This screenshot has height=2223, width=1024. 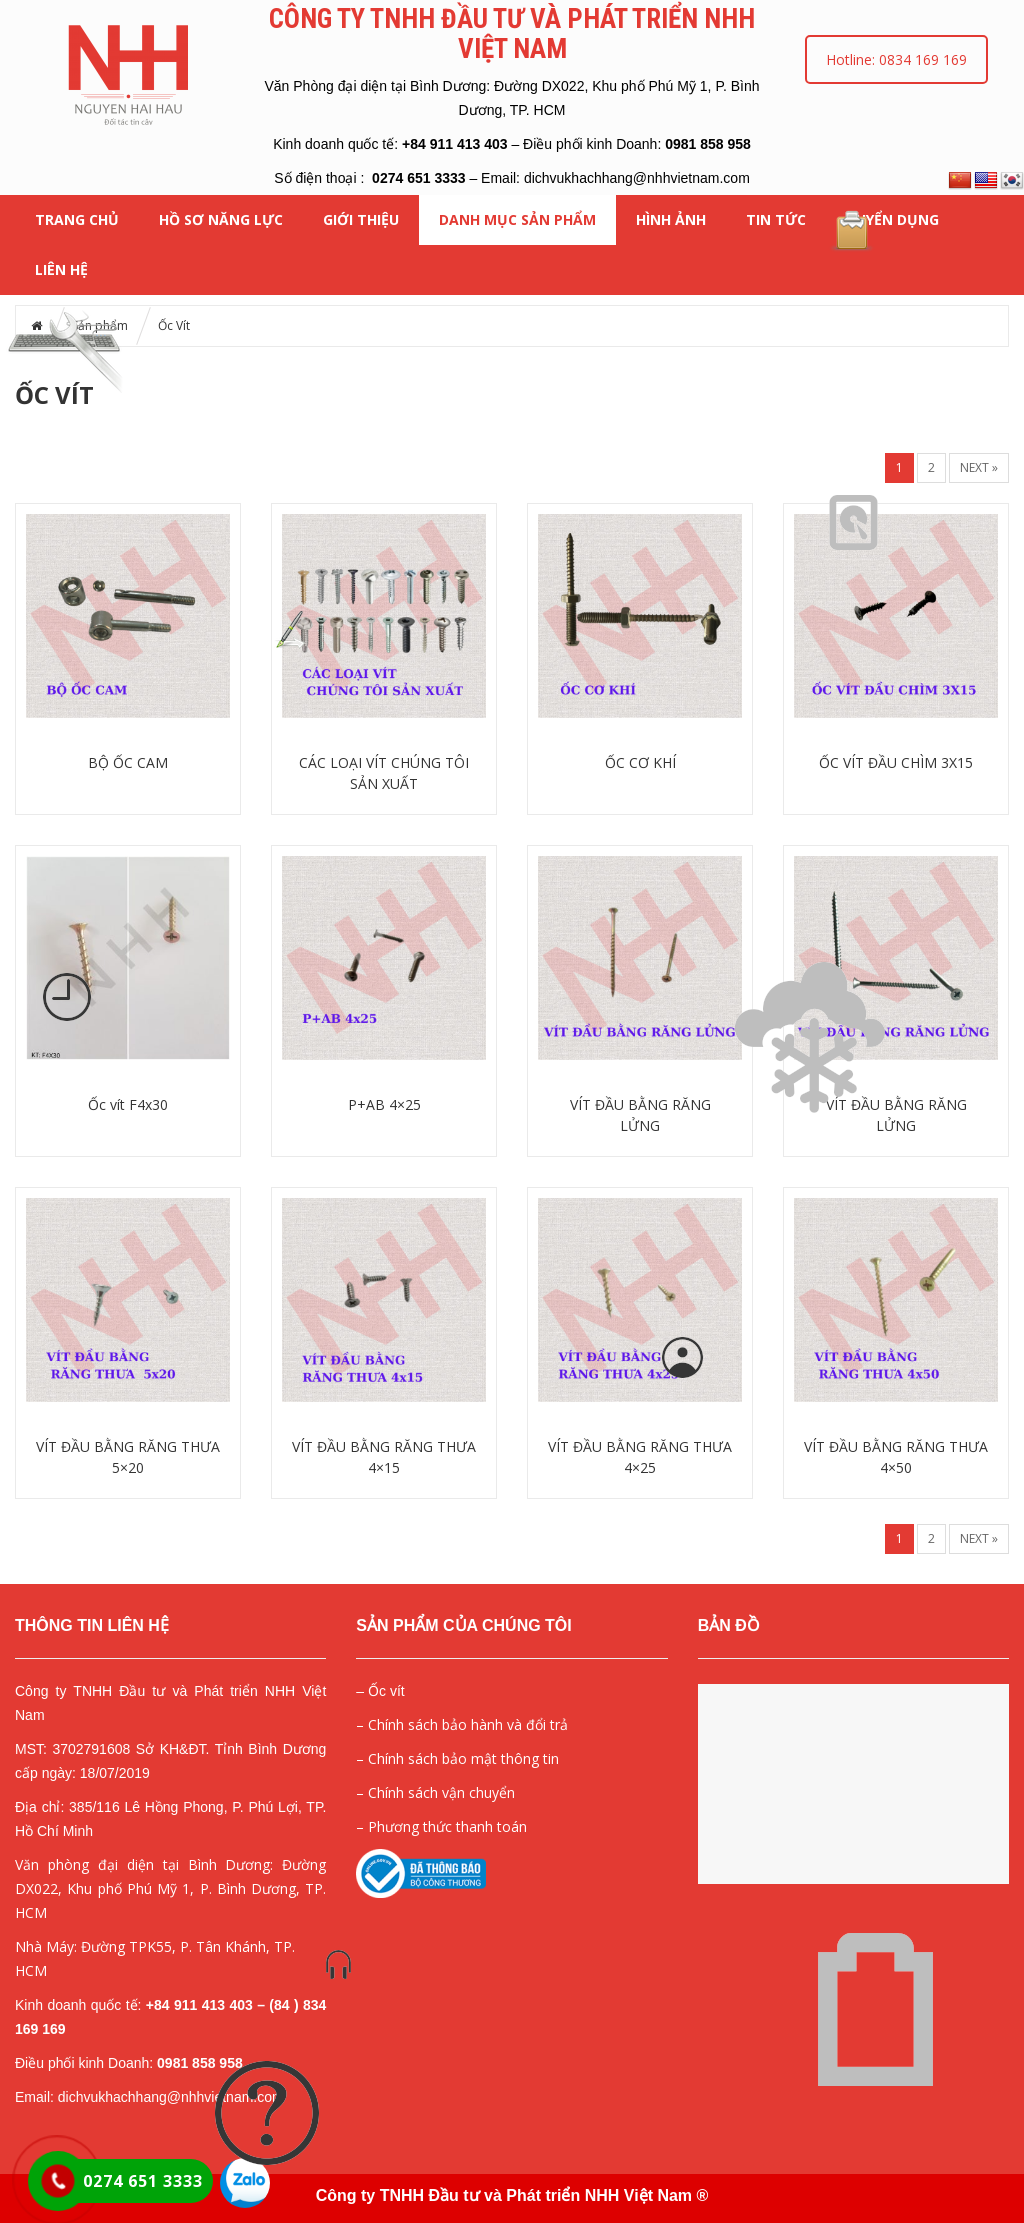 What do you see at coordinates (853, 522) in the screenshot?
I see `access connected USB hard drive` at bounding box center [853, 522].